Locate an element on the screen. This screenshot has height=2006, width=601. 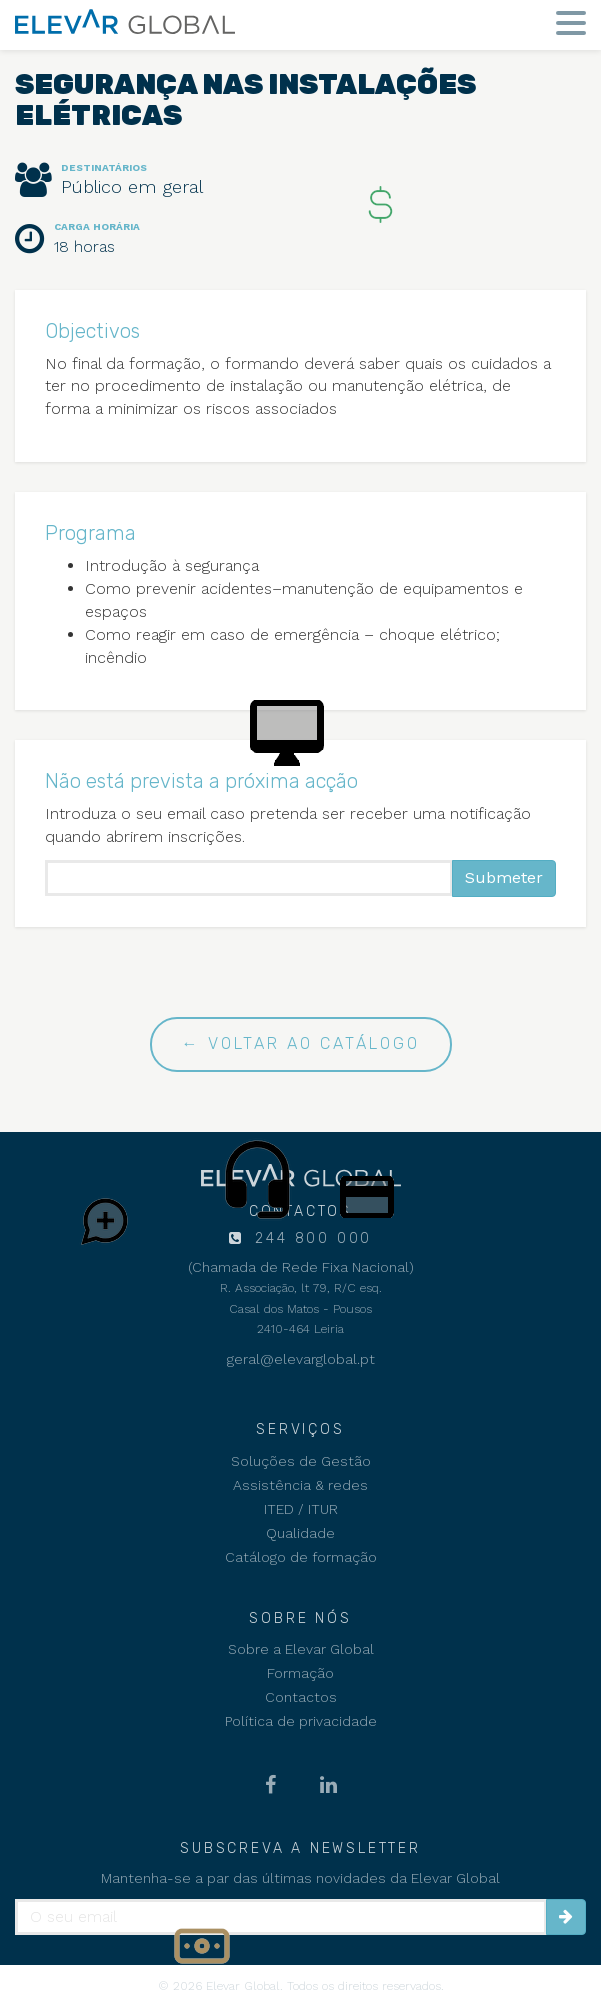
contact customer support is located at coordinates (257, 1179).